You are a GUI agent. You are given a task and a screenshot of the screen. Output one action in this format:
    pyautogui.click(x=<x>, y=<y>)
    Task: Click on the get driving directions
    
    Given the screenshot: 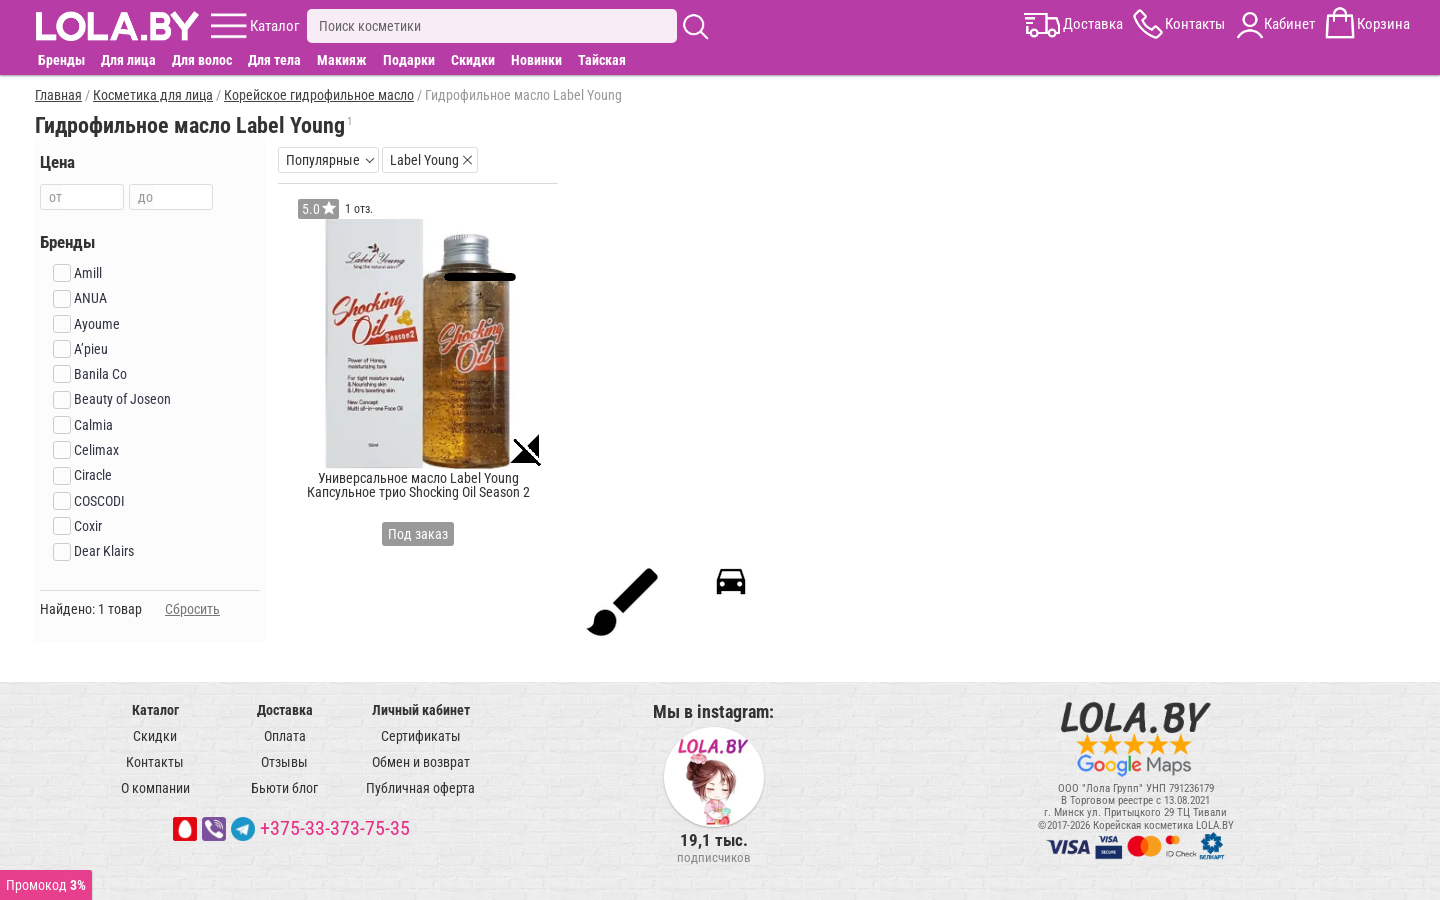 What is the action you would take?
    pyautogui.click(x=731, y=580)
    